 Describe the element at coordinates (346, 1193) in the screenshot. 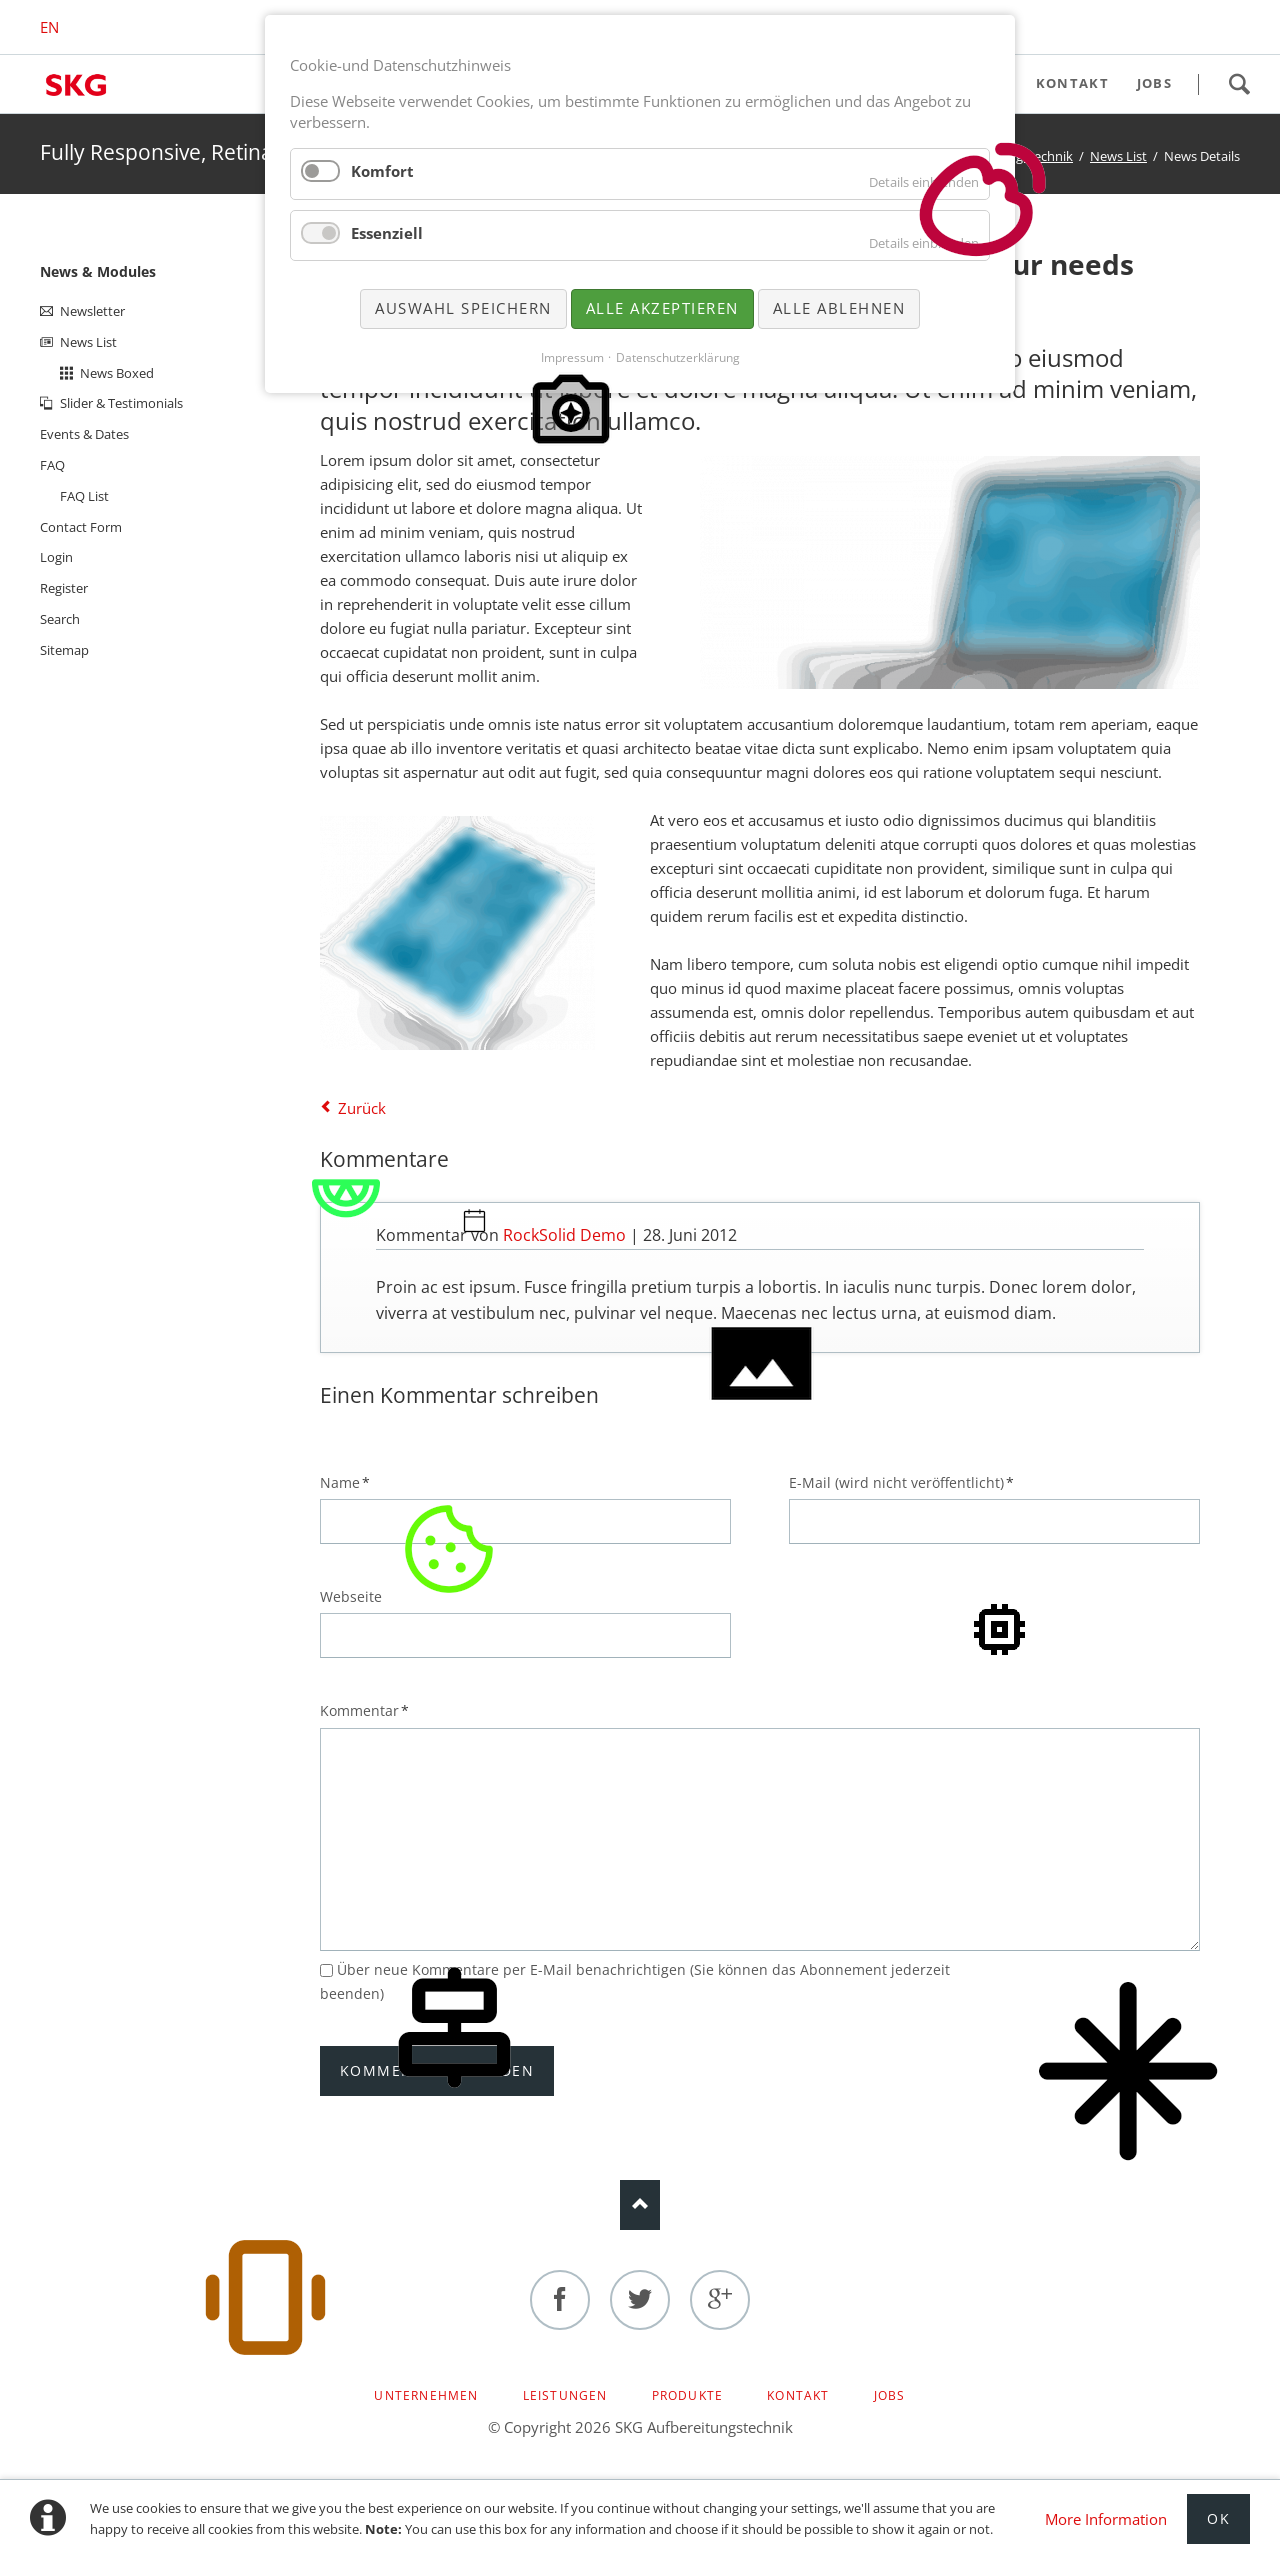

I see `indicates citrus or fruit-related content` at that location.